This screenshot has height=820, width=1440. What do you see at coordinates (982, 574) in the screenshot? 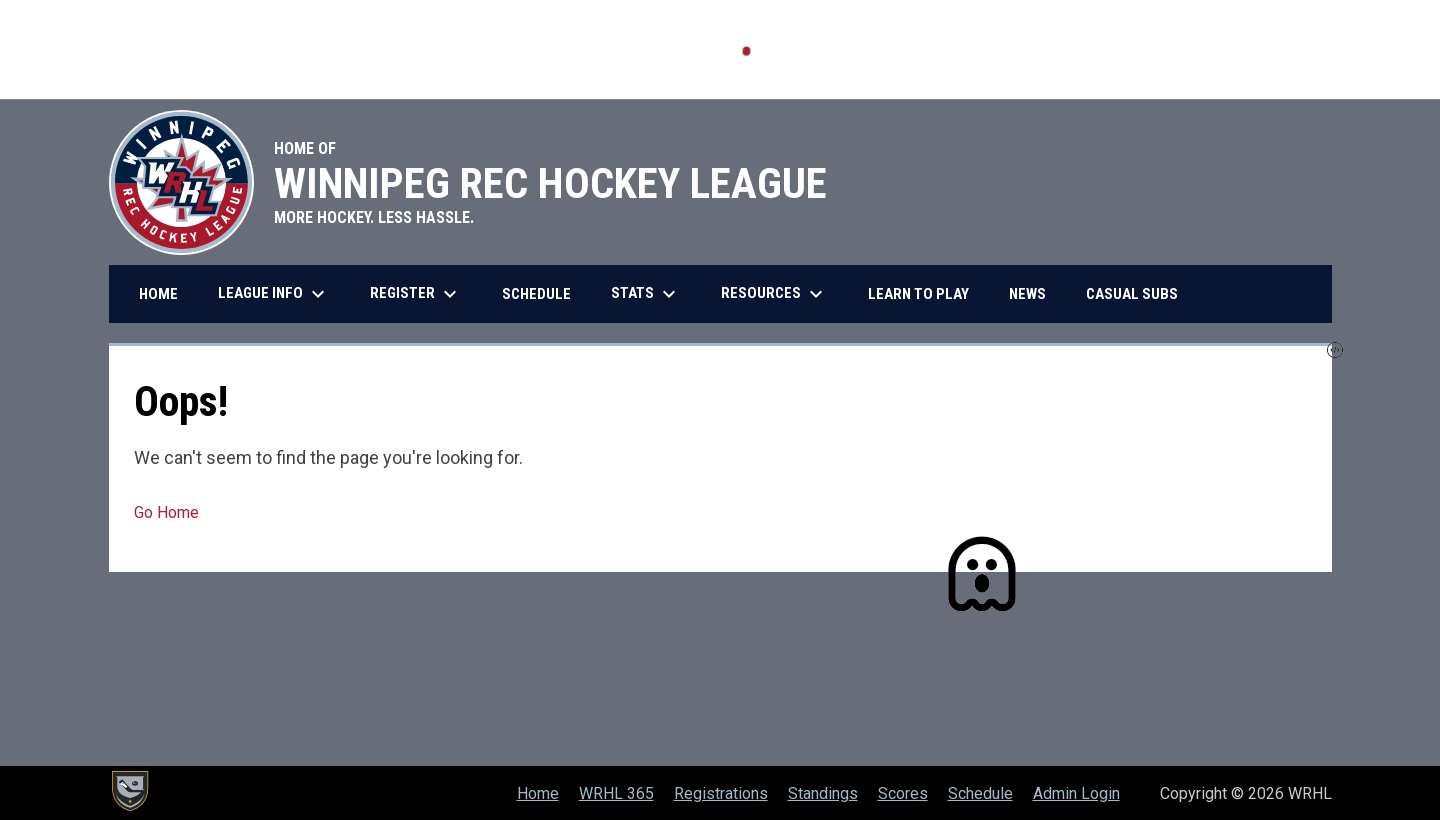
I see `toggle ghost mode or anonymous browsing` at bounding box center [982, 574].